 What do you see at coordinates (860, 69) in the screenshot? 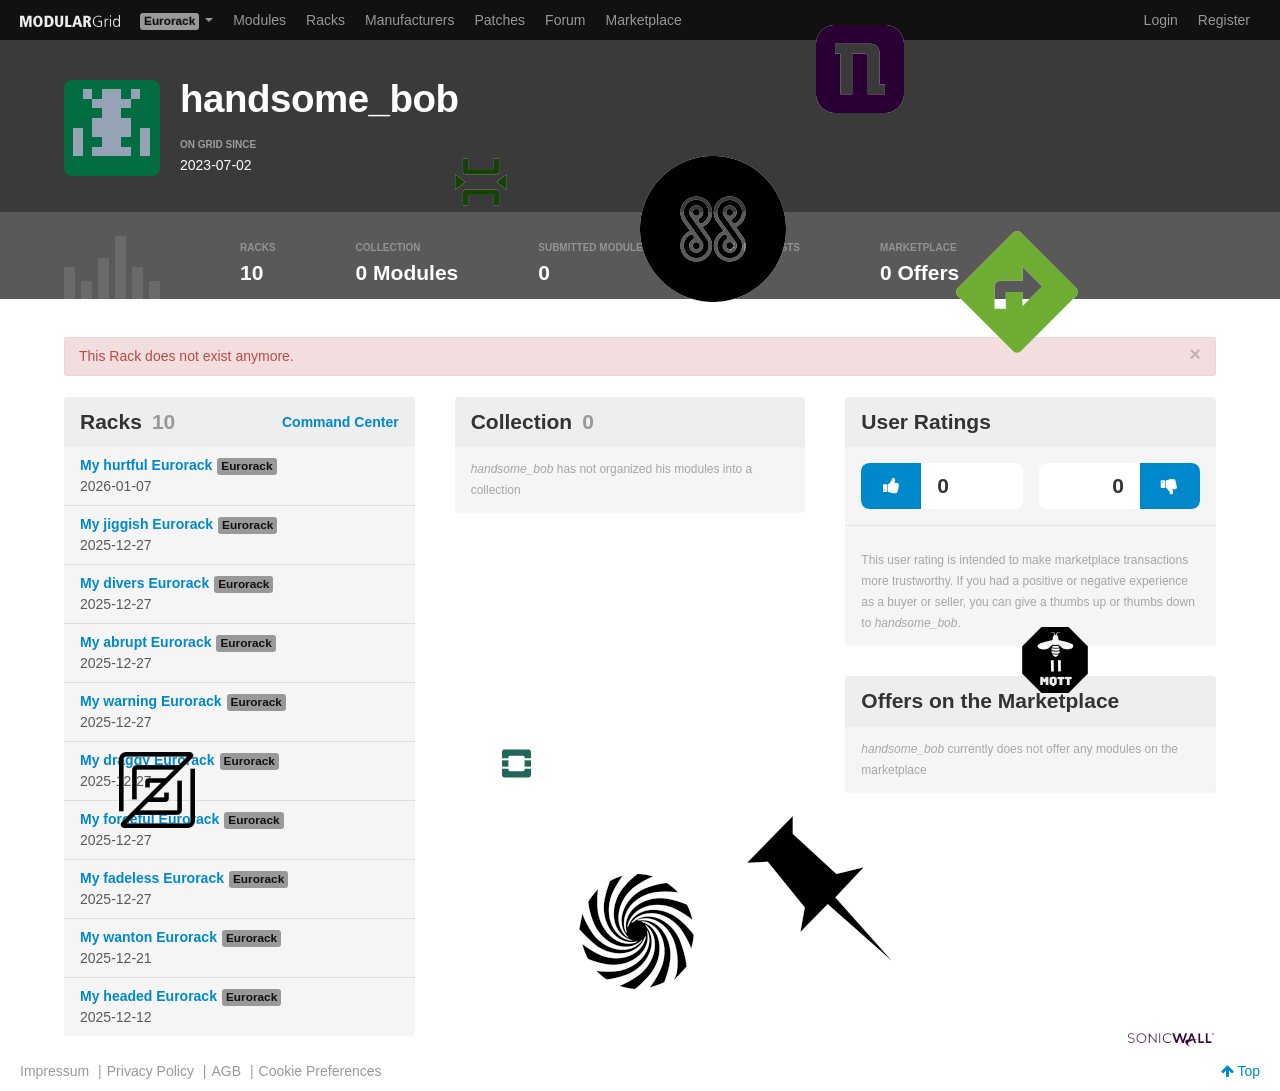
I see `netcup web hosting service logo` at bounding box center [860, 69].